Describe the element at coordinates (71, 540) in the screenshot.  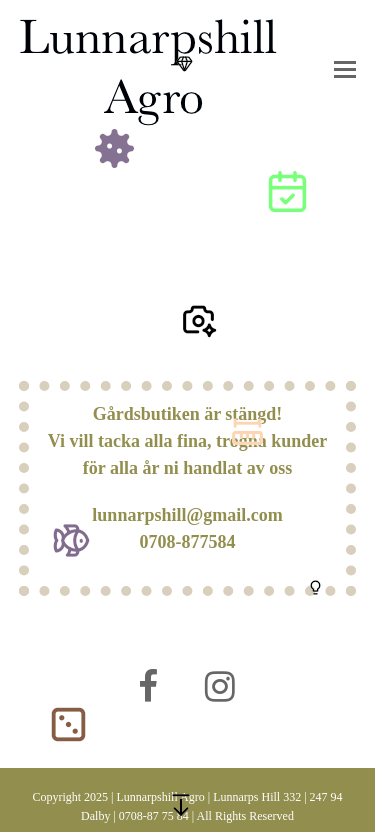
I see `access aquarium or fish-related features` at that location.